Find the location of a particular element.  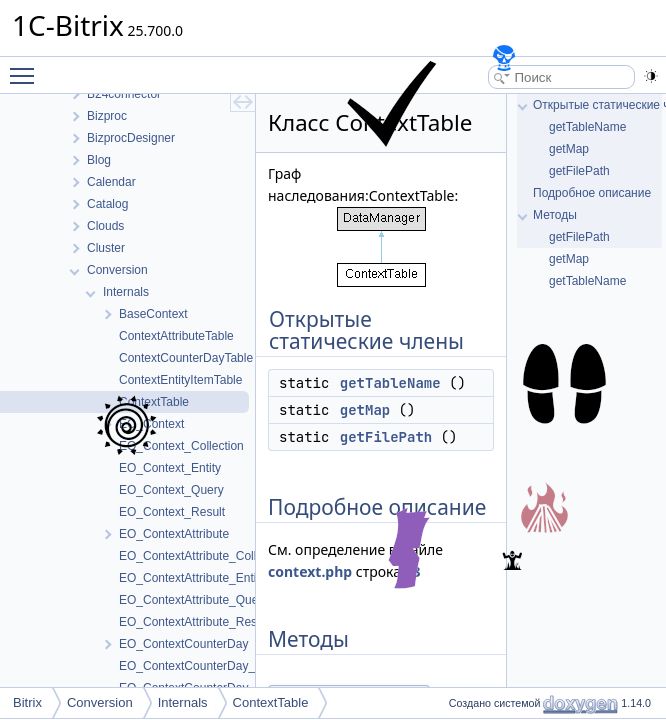

confirm or complete an action is located at coordinates (392, 104).